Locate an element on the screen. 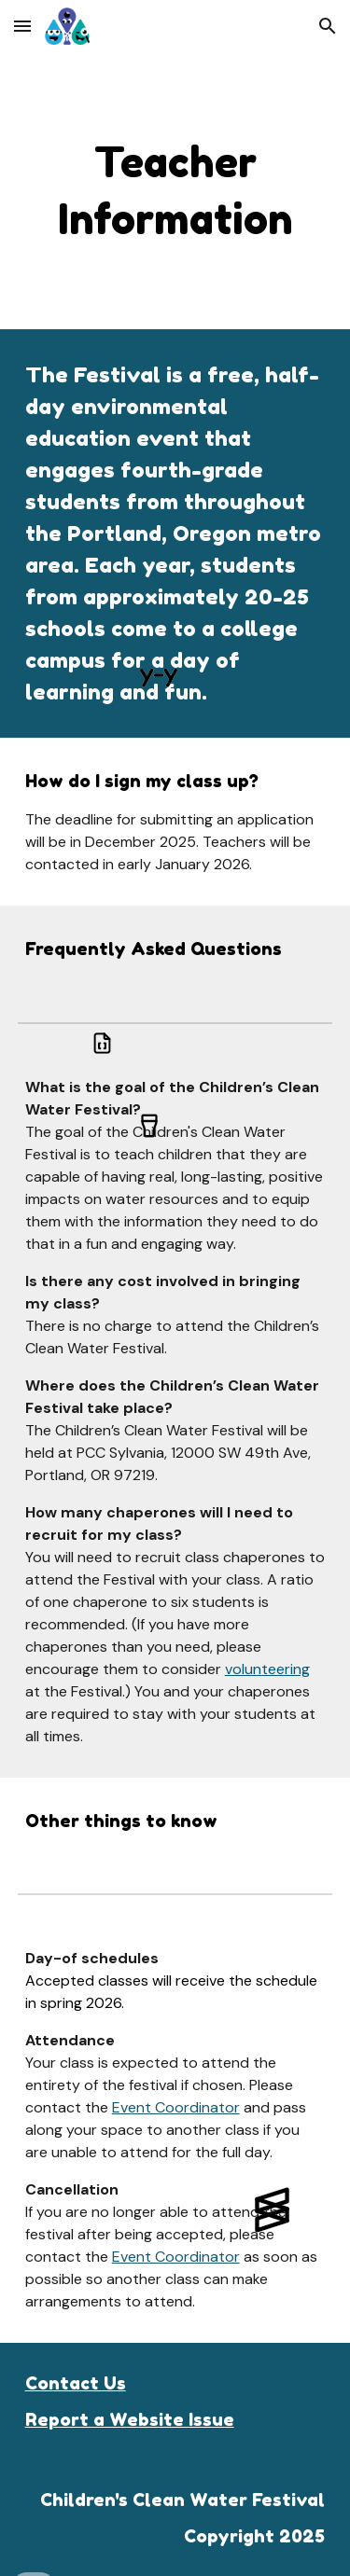 The height and width of the screenshot is (2576, 350). represents a mathematical subtraction operation (y minus y) is located at coordinates (159, 675).